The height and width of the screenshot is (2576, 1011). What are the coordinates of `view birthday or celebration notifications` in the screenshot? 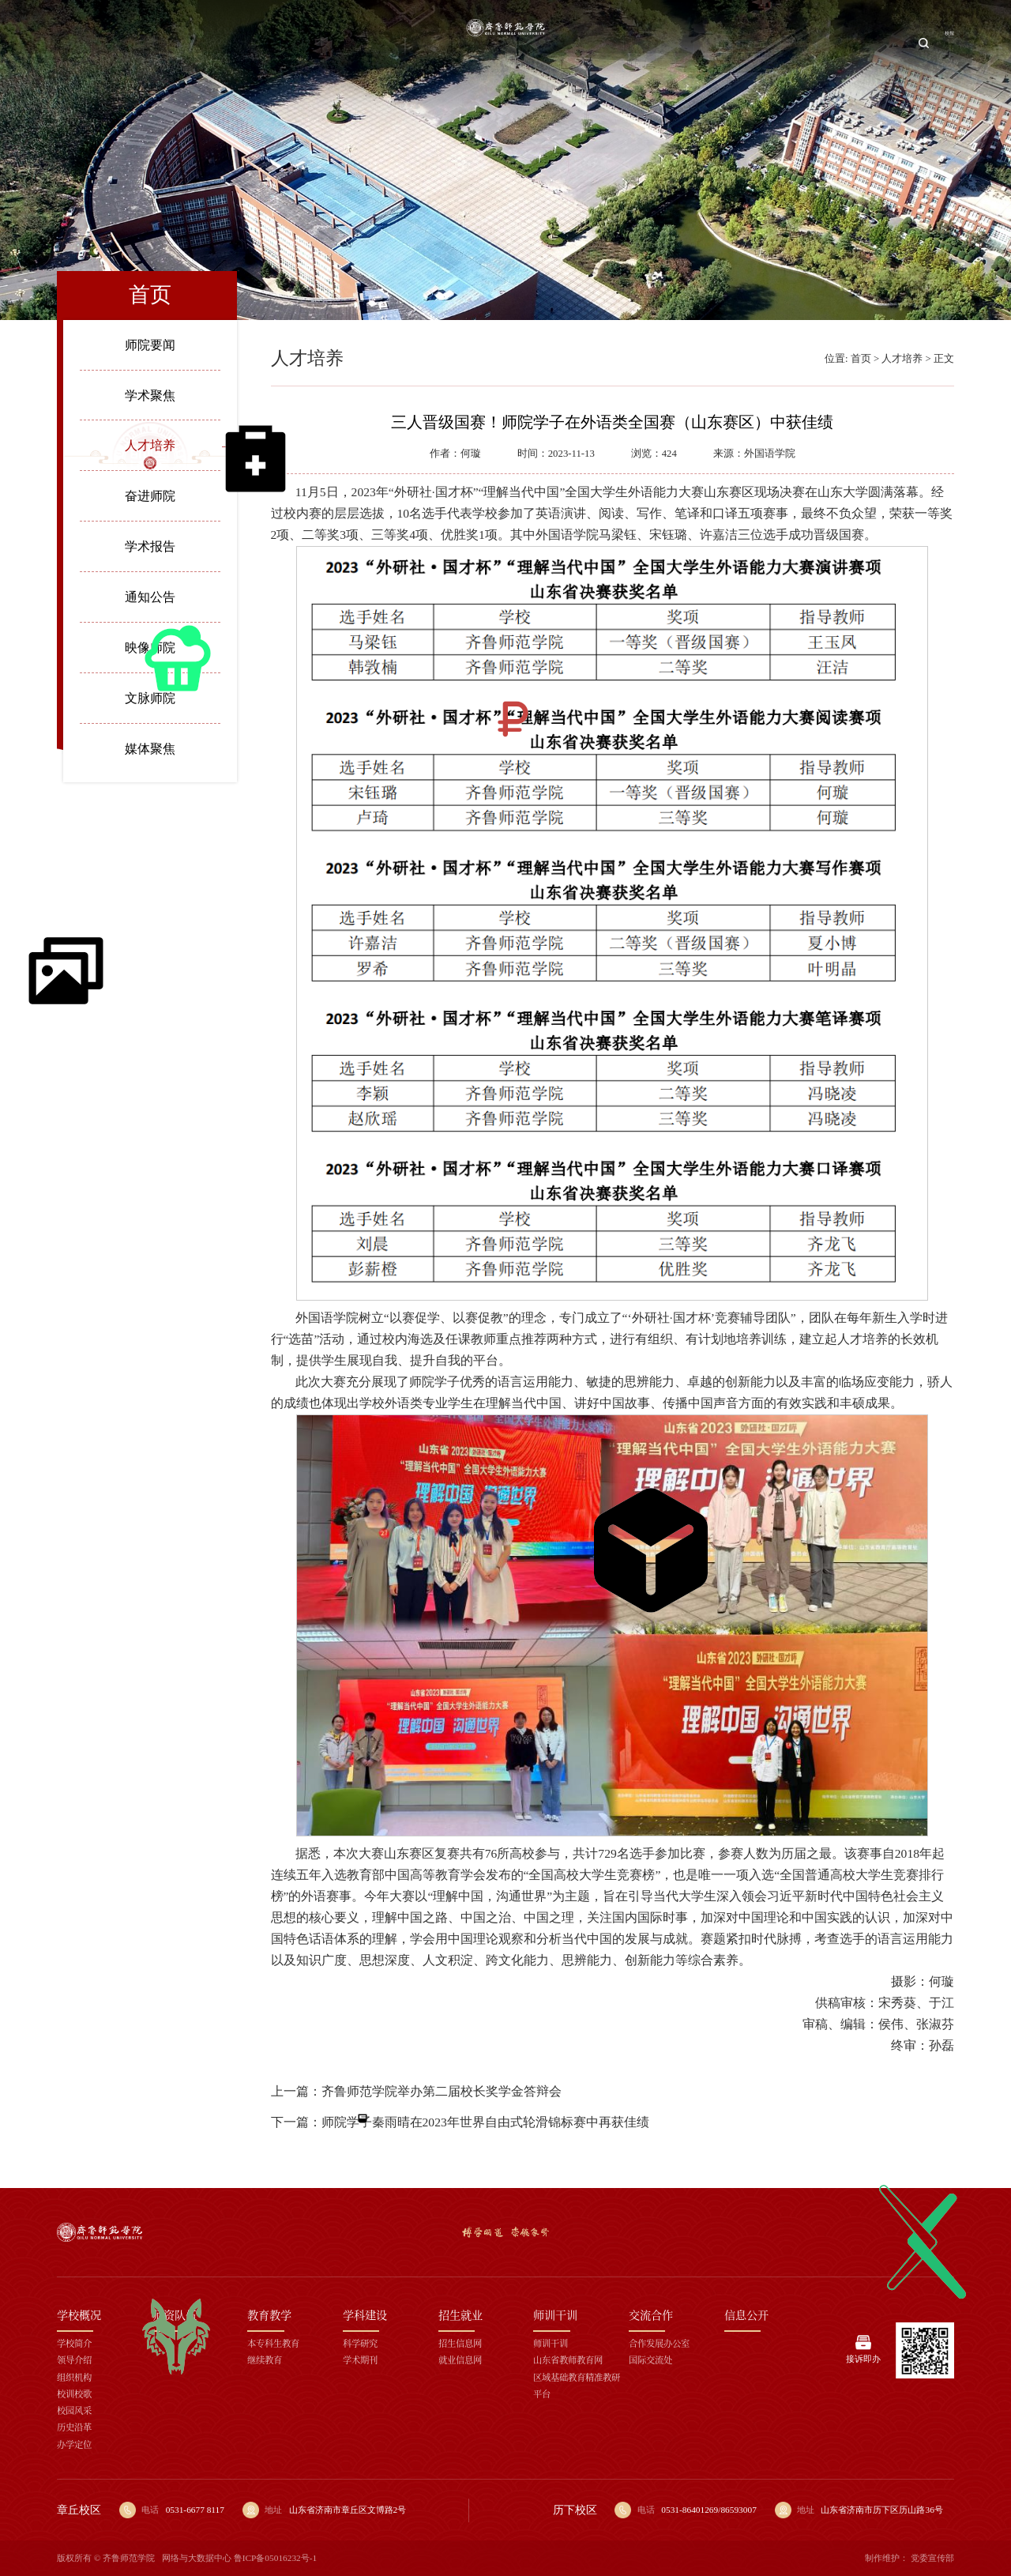 It's located at (178, 658).